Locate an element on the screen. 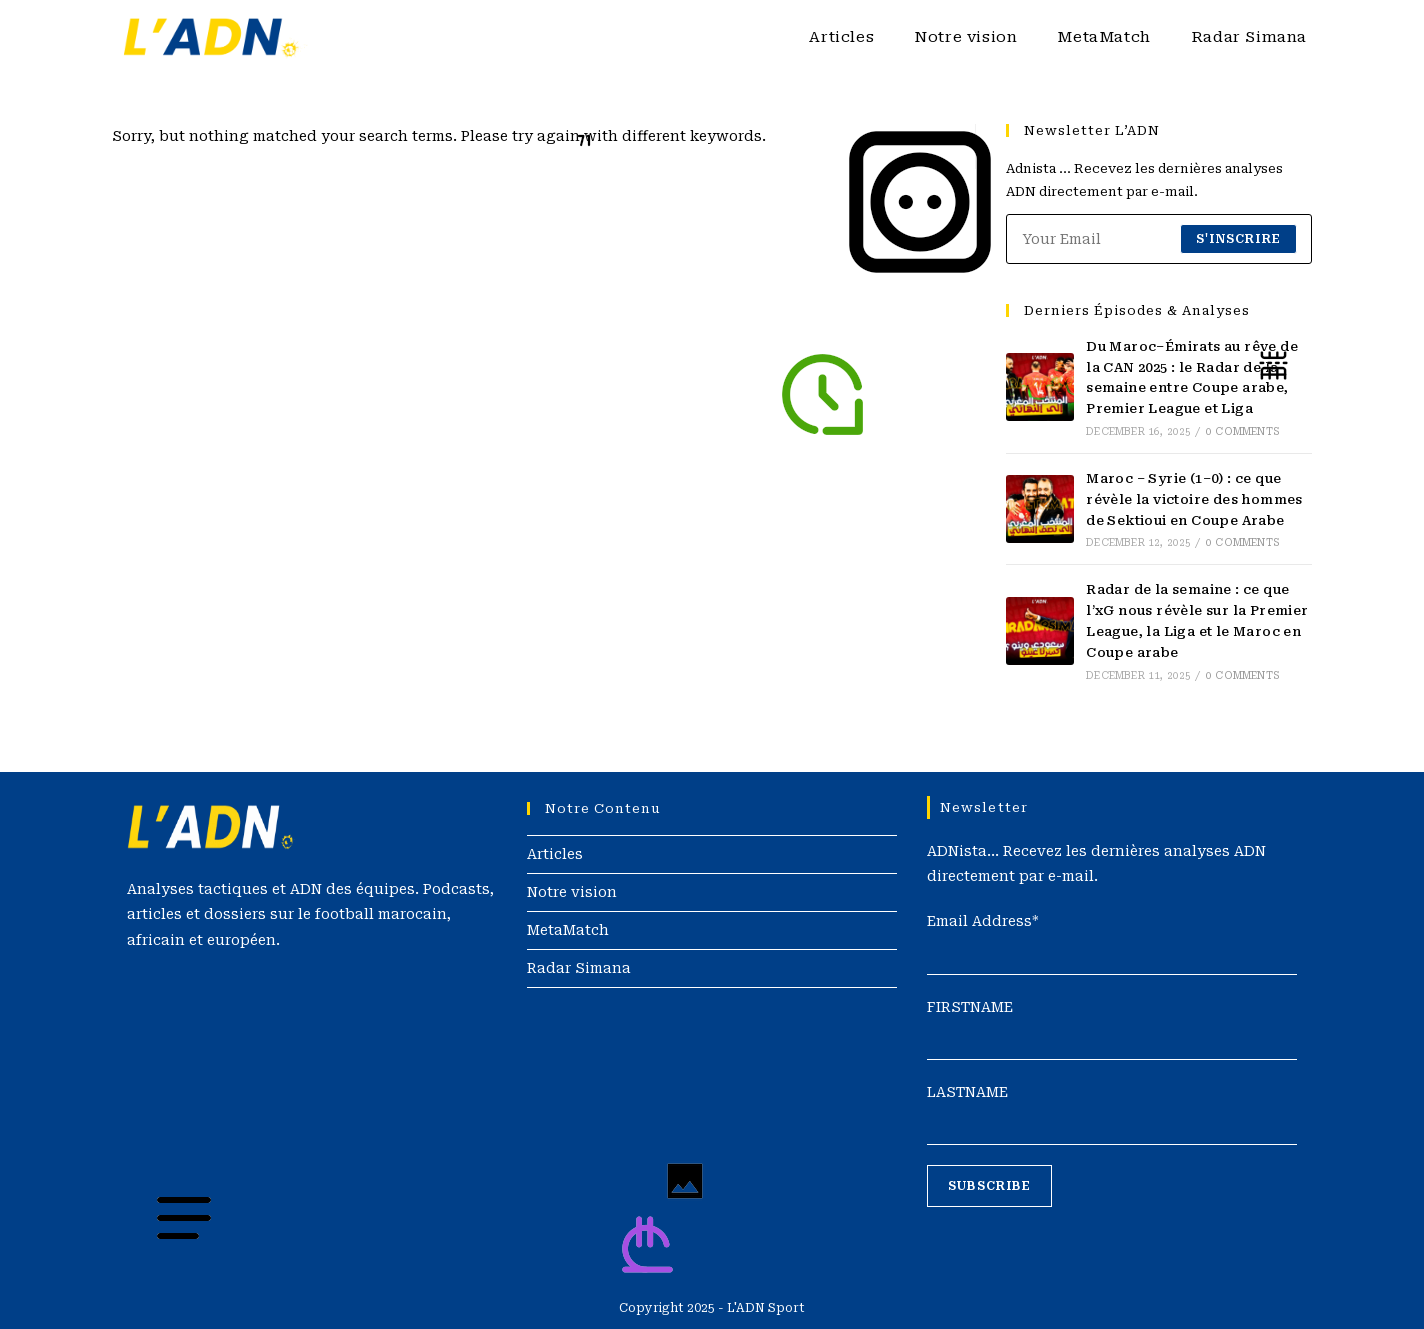  track days until an event or deadline is located at coordinates (822, 394).